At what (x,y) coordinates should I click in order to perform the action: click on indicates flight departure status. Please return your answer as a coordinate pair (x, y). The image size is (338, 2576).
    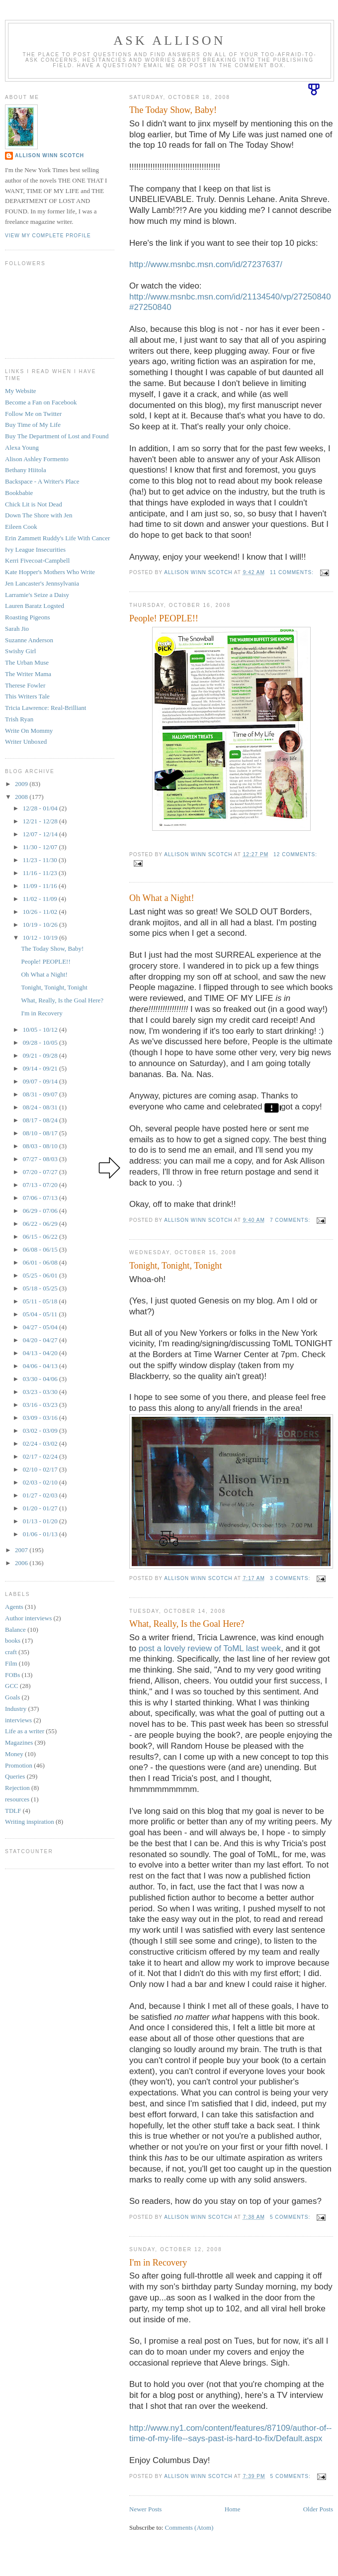
    Looking at the image, I should click on (169, 779).